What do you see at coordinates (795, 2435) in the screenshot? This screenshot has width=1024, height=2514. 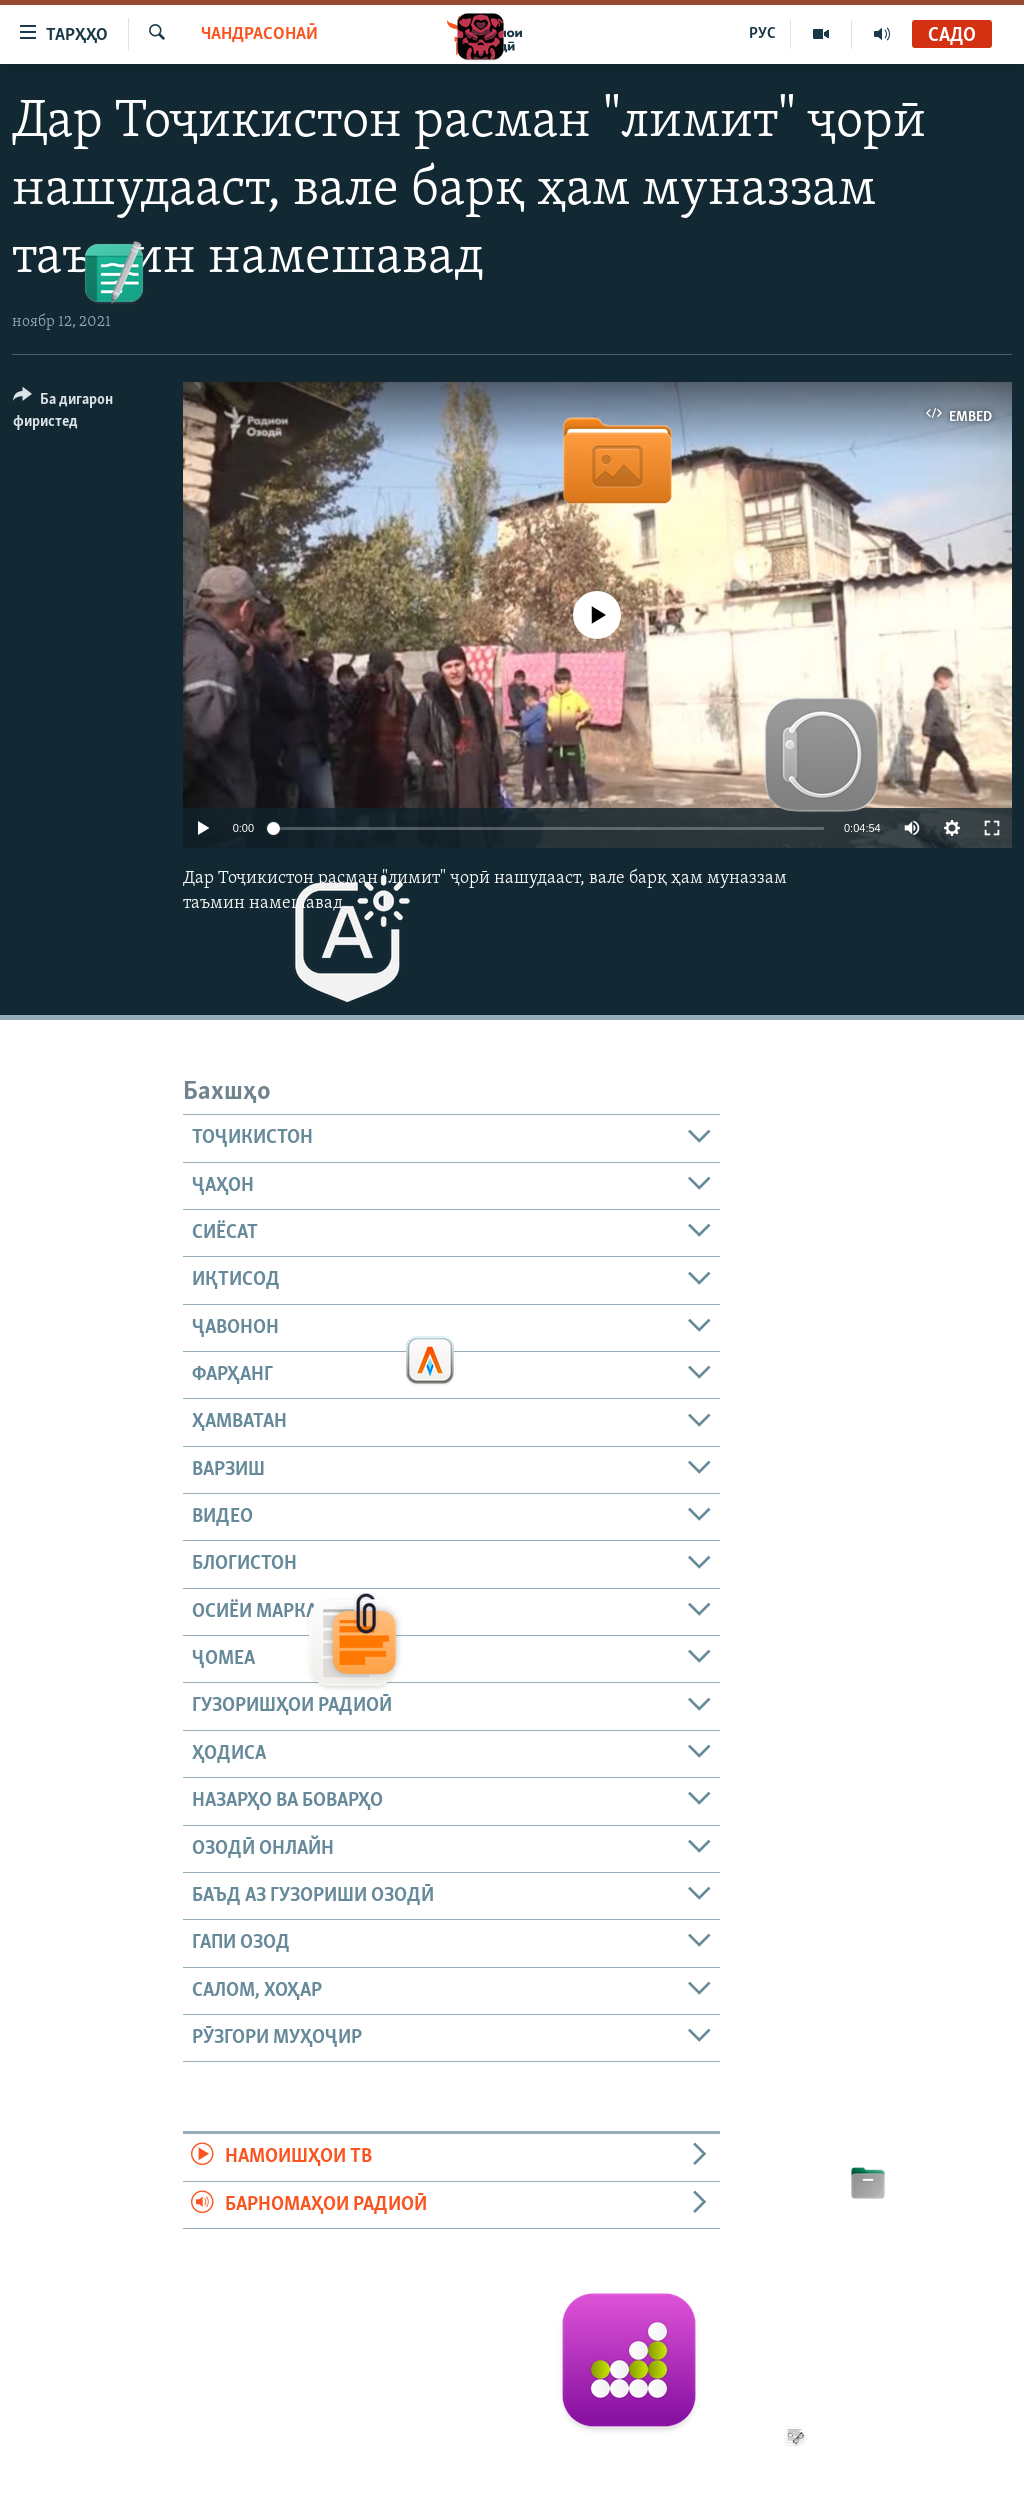 I see `open gnome documents app` at bounding box center [795, 2435].